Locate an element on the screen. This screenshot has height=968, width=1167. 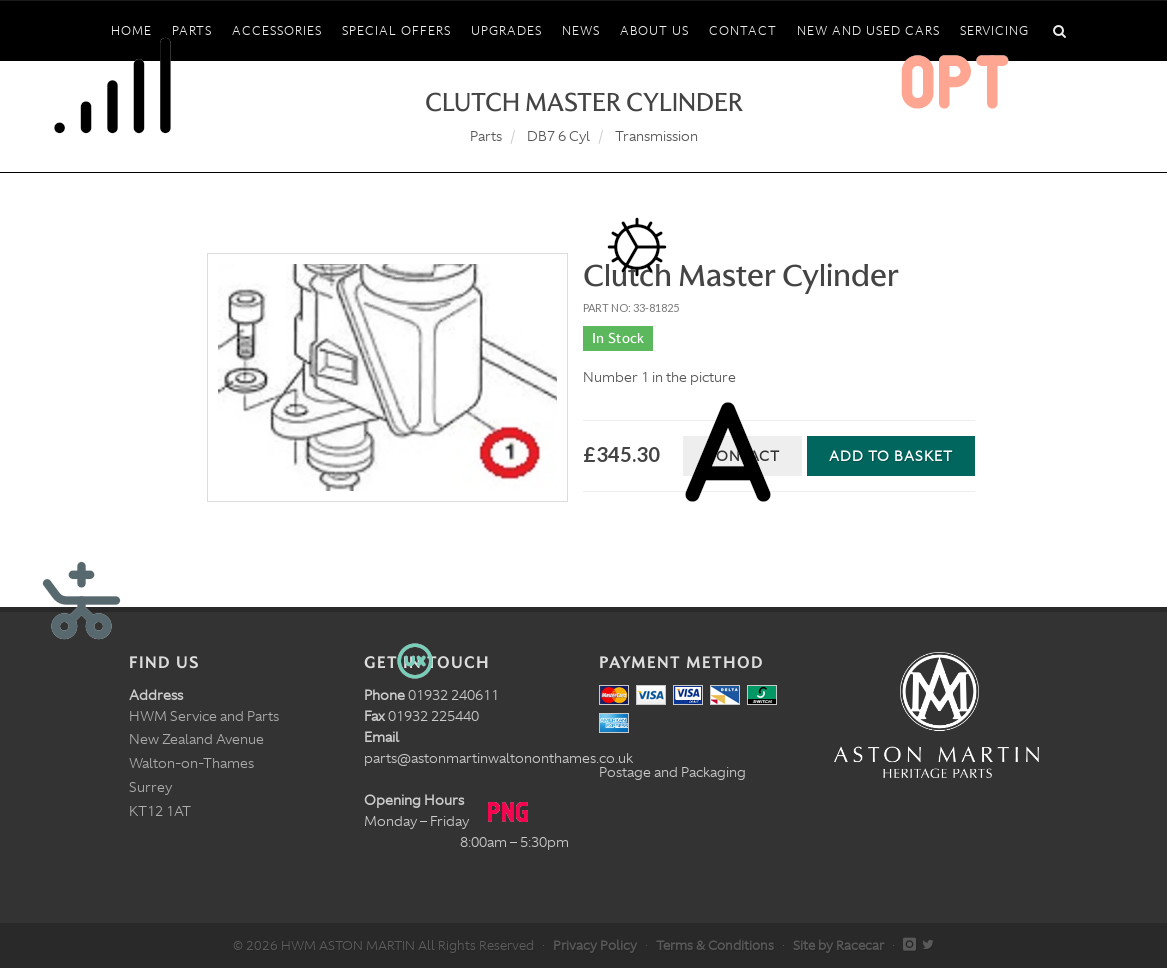
access user experience design tools is located at coordinates (415, 661).